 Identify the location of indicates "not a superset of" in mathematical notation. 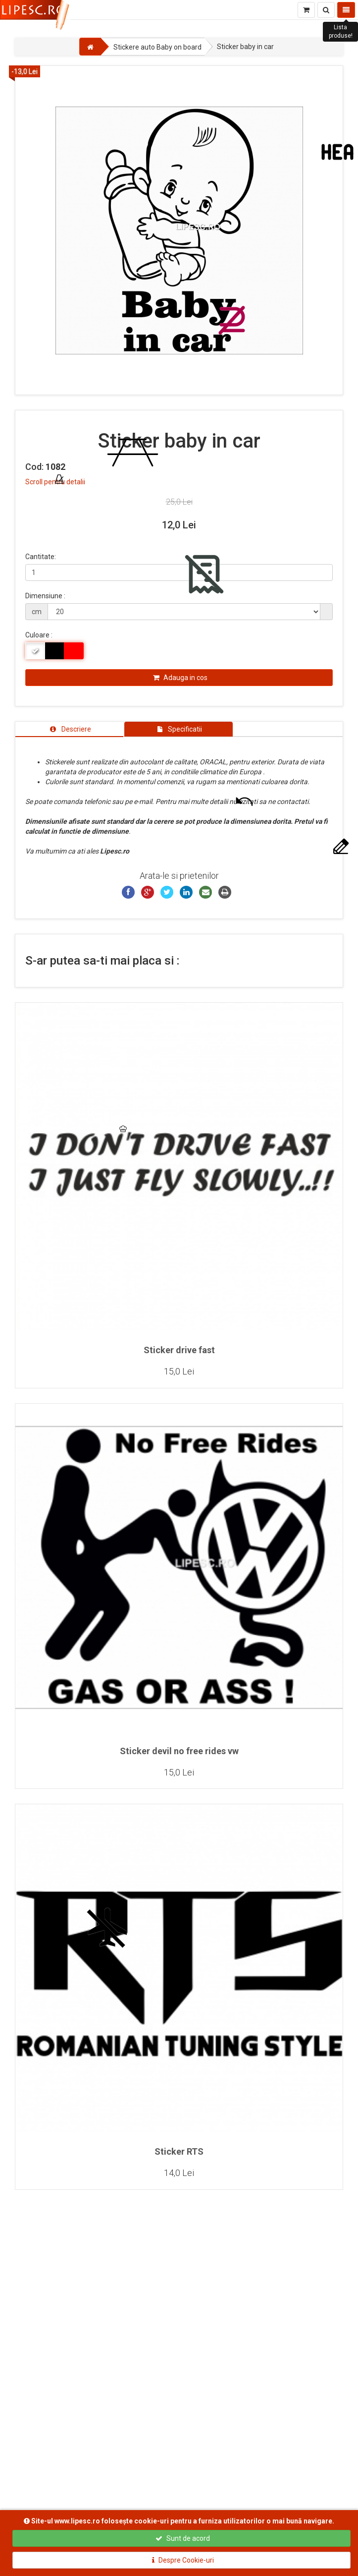
(232, 320).